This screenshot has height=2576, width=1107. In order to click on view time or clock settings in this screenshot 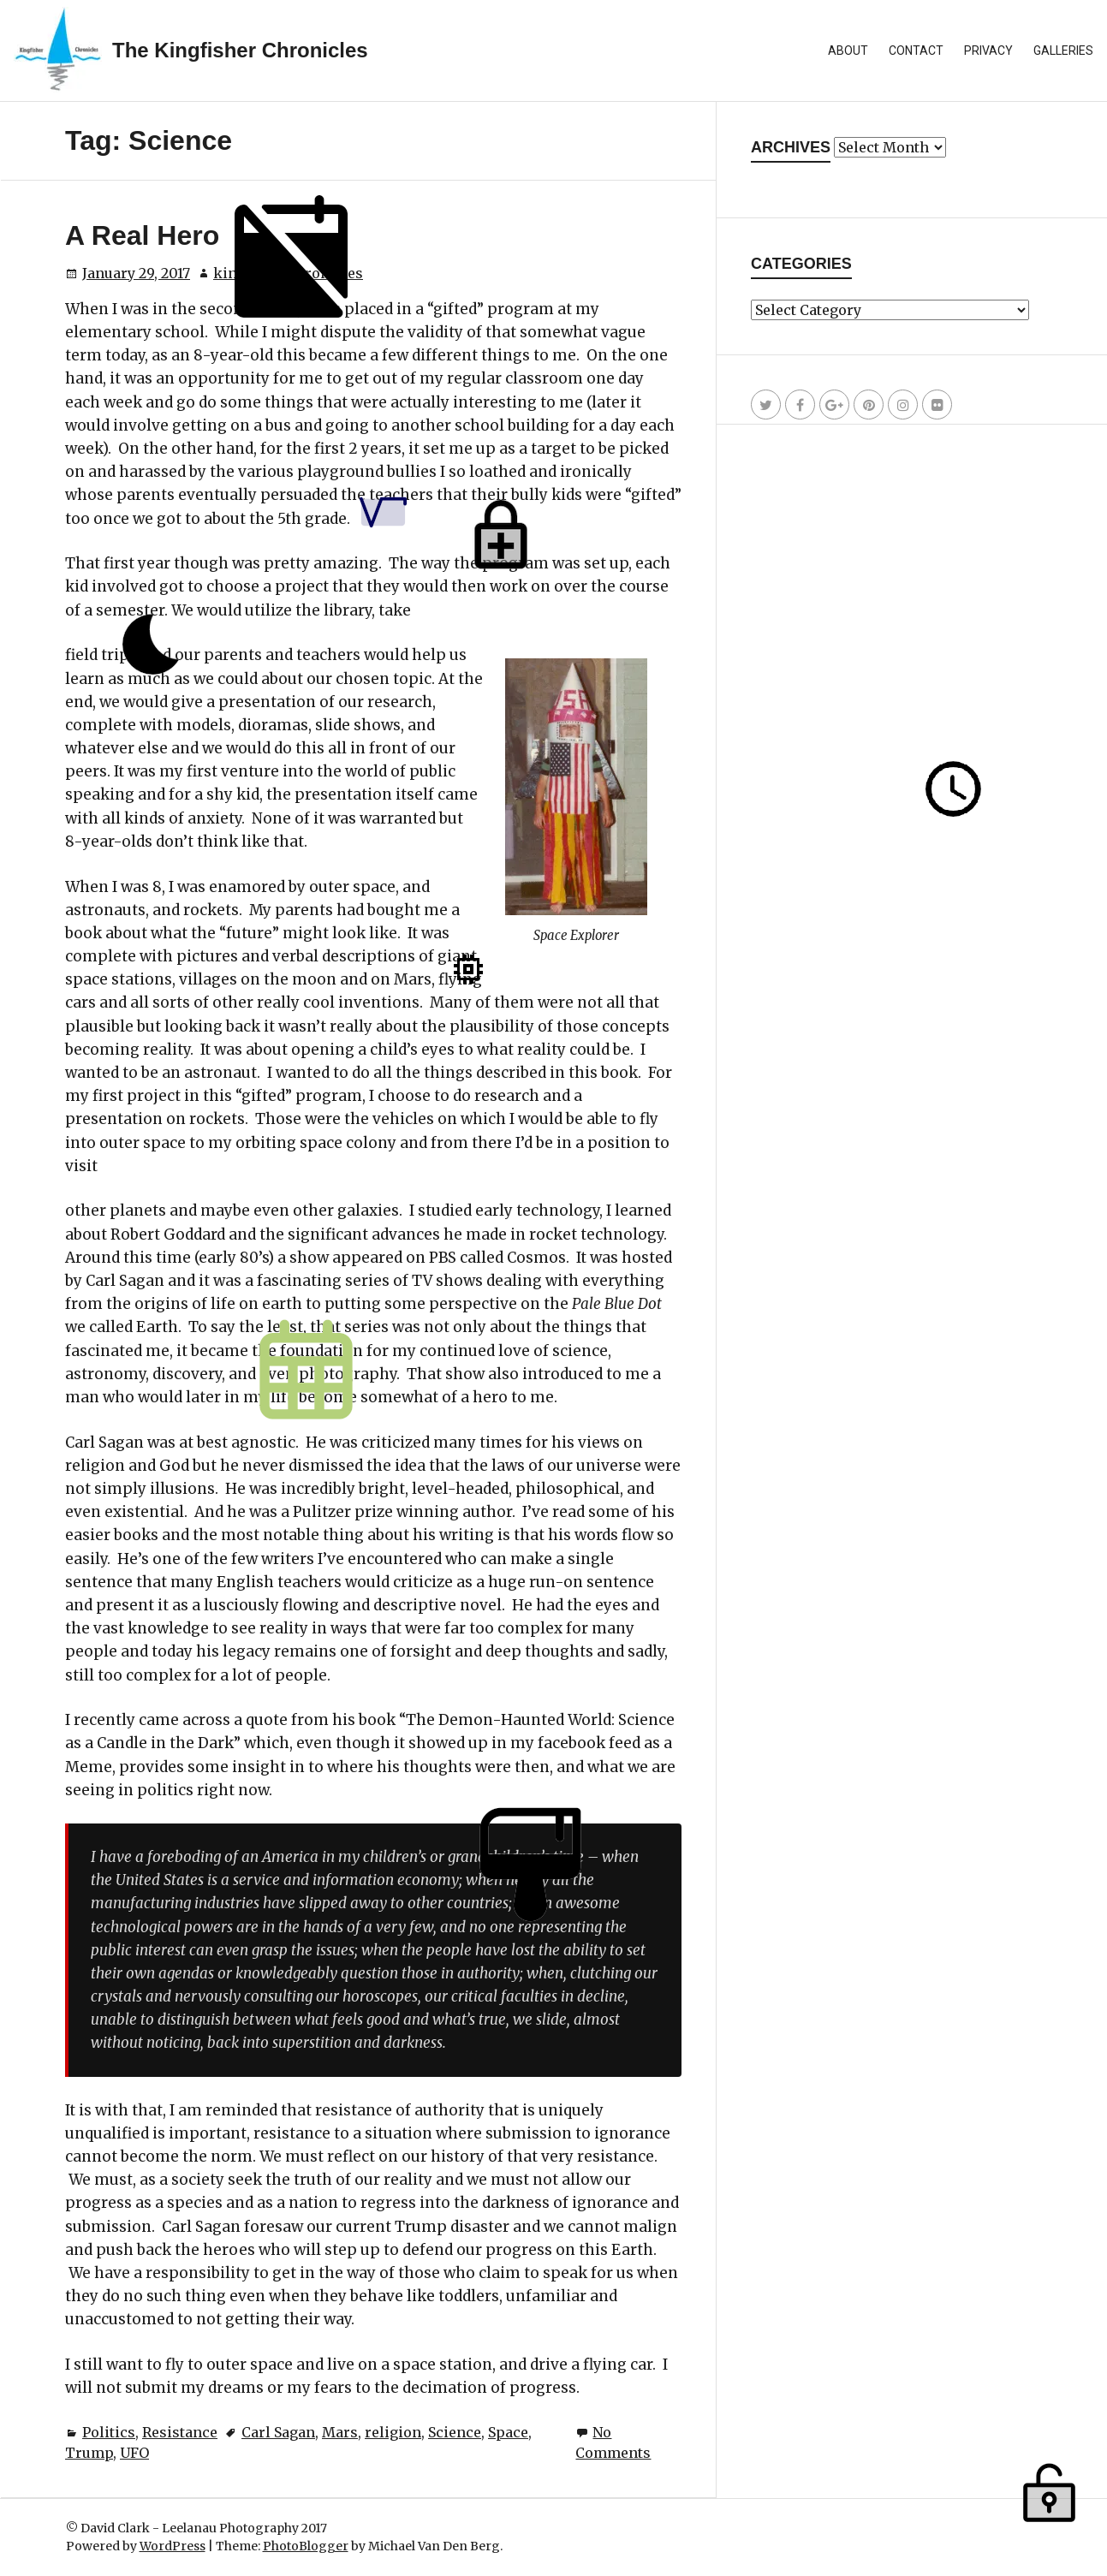, I will do `click(953, 788)`.